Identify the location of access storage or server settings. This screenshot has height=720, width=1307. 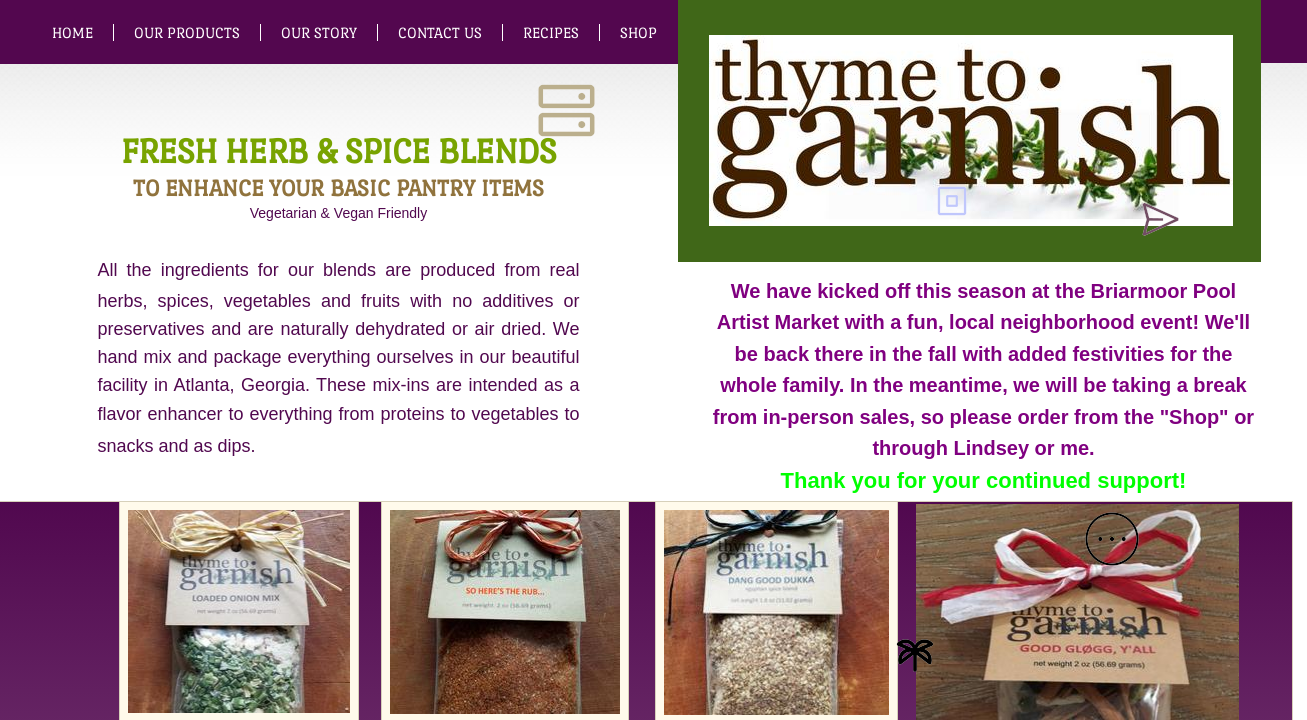
(566, 110).